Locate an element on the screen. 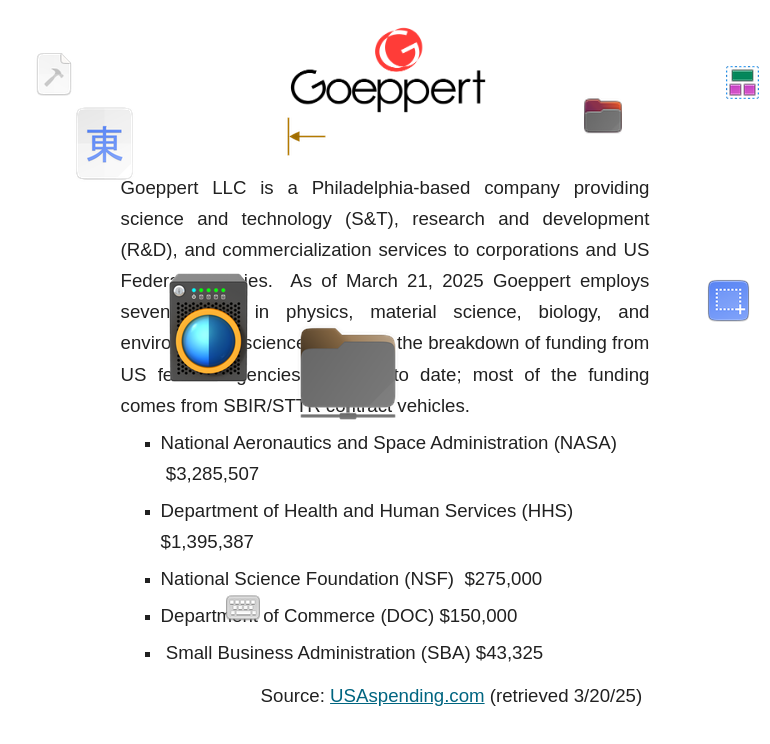 Image resolution: width=770 pixels, height=744 pixels. select all items in the current view is located at coordinates (742, 82).